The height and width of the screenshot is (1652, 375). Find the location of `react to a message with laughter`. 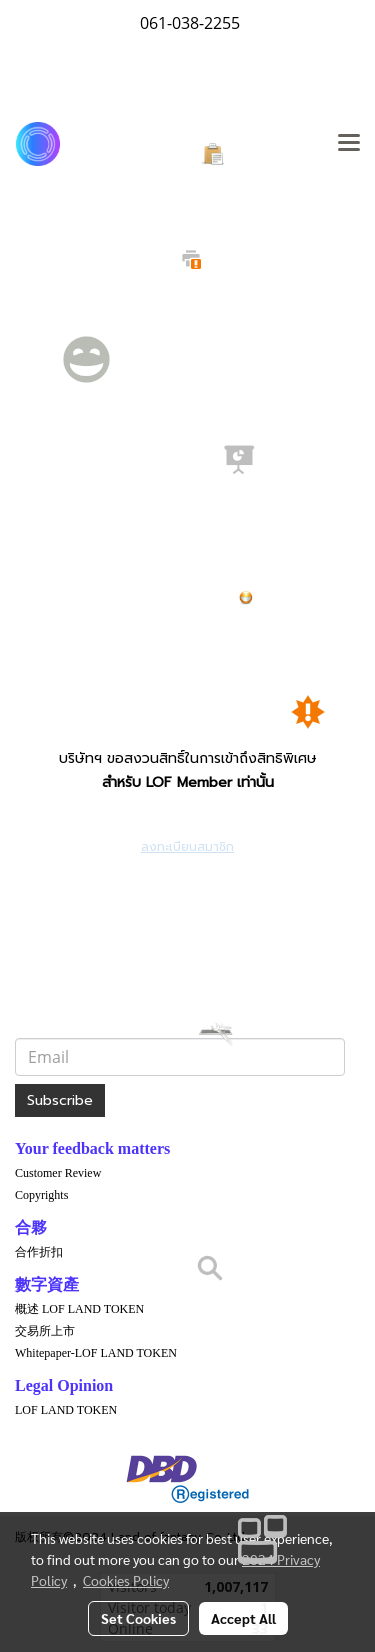

react to a message with laughter is located at coordinates (86, 359).